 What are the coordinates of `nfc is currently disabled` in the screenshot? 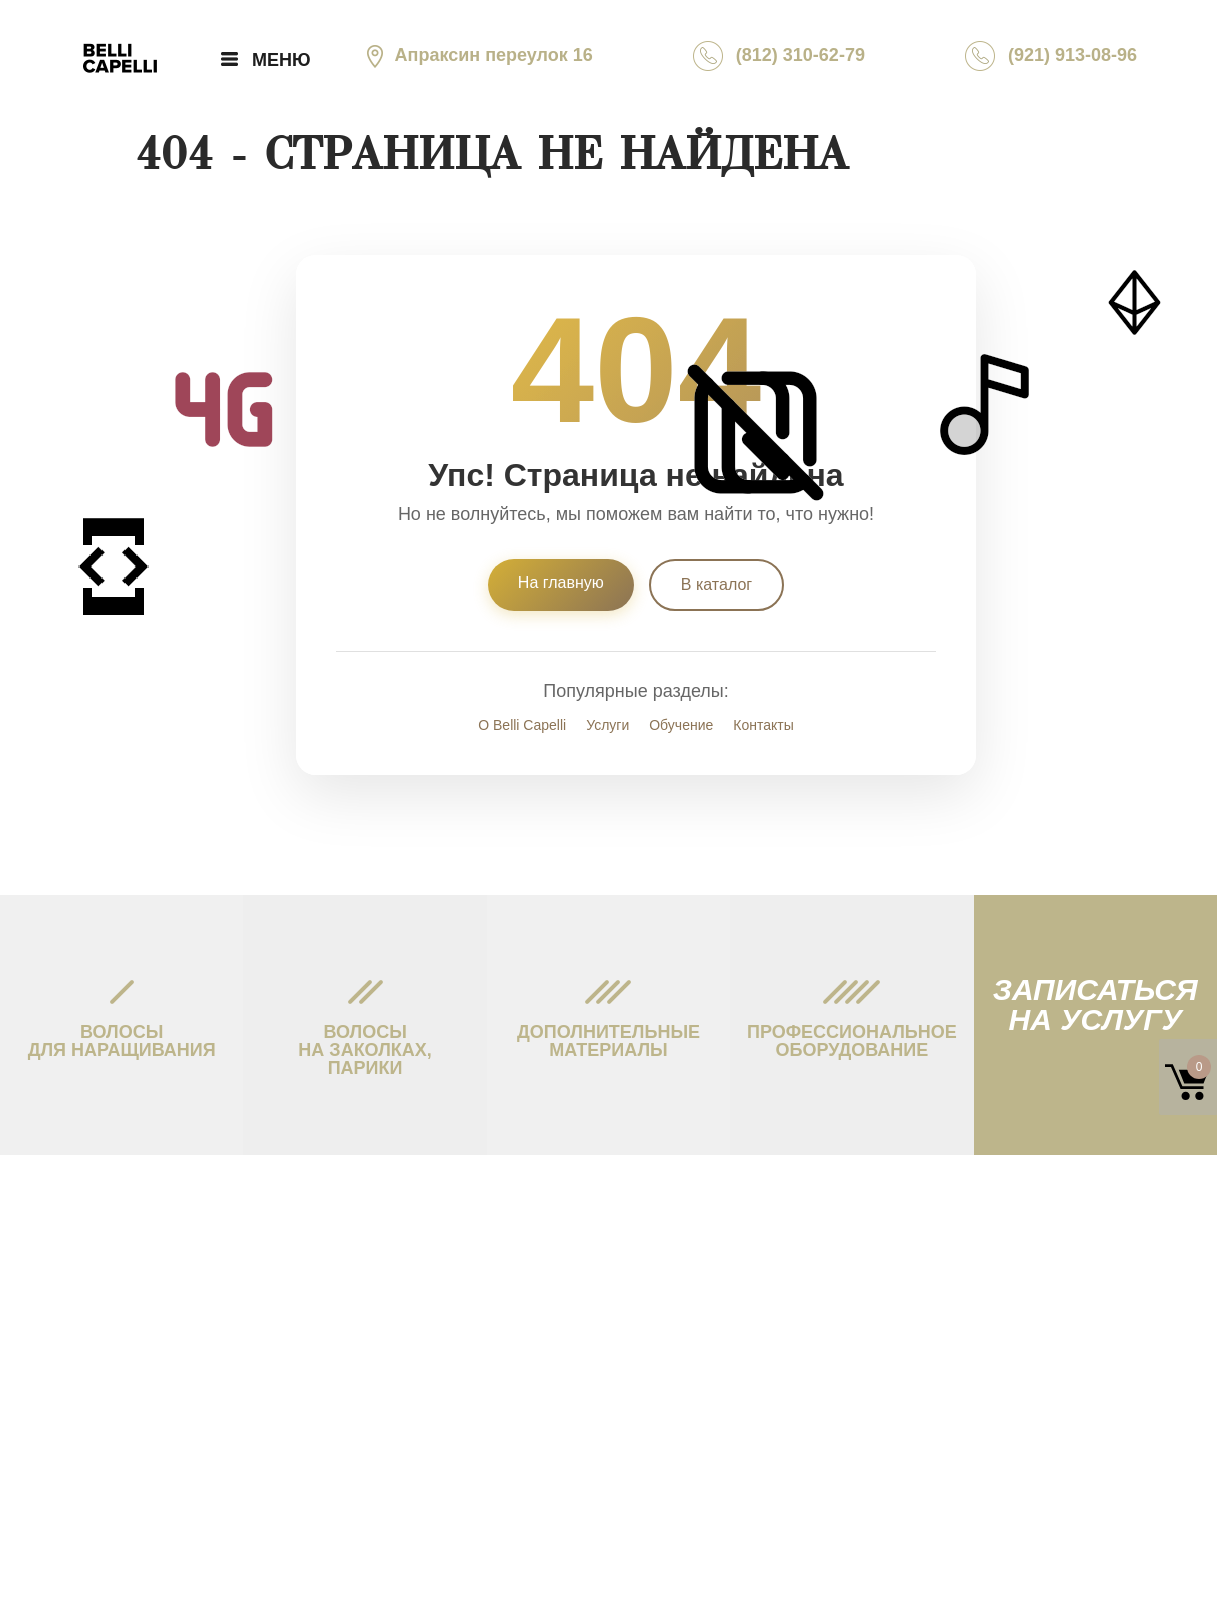 It's located at (755, 432).